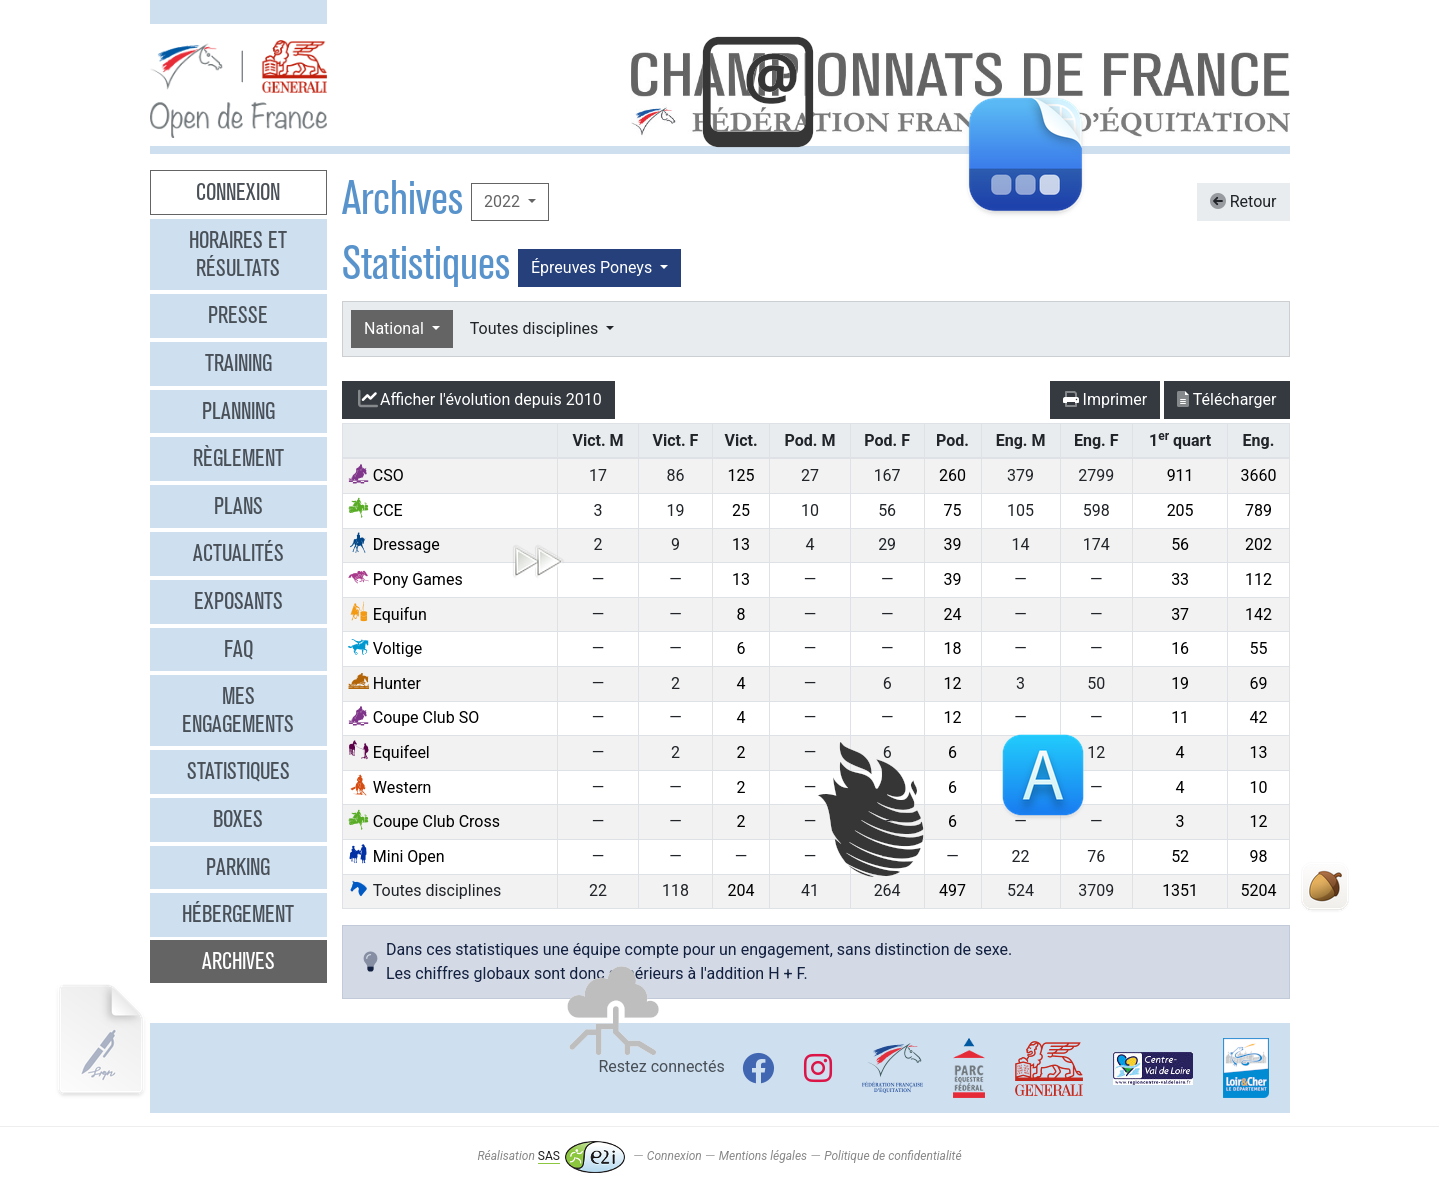  What do you see at coordinates (537, 561) in the screenshot?
I see `skip forward in media playback` at bounding box center [537, 561].